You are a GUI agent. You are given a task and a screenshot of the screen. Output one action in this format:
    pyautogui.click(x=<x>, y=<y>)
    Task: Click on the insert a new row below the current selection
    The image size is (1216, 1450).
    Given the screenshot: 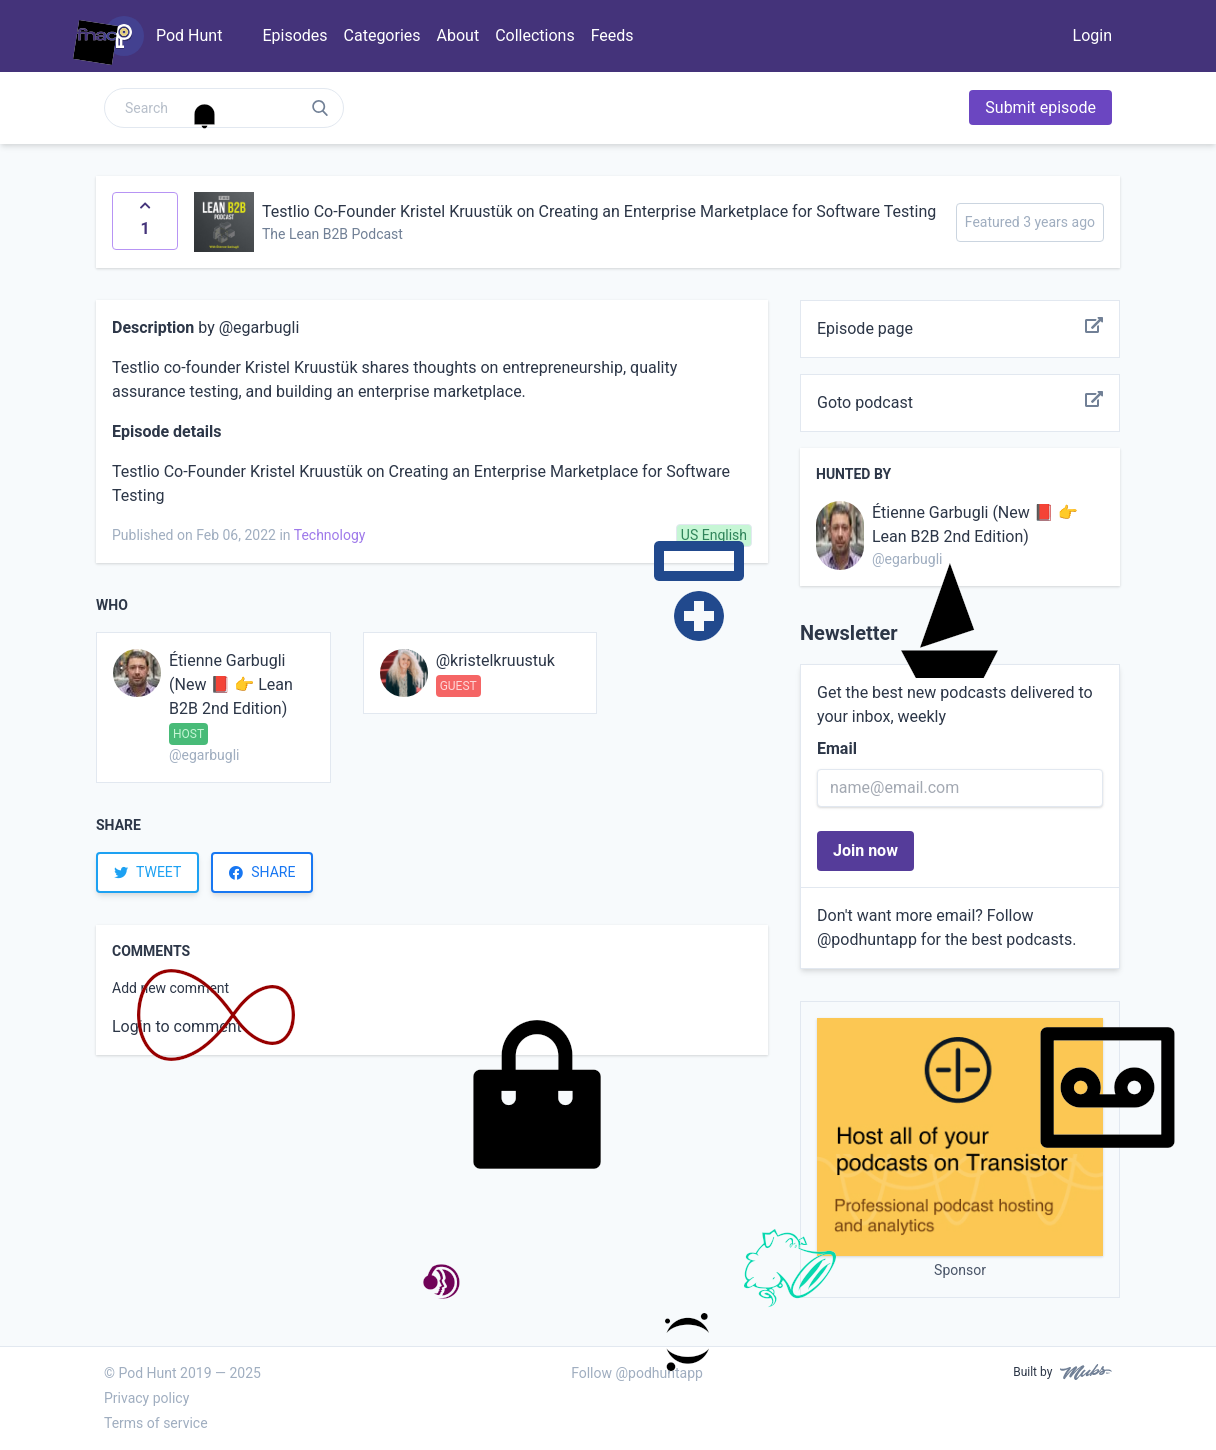 What is the action you would take?
    pyautogui.click(x=699, y=586)
    